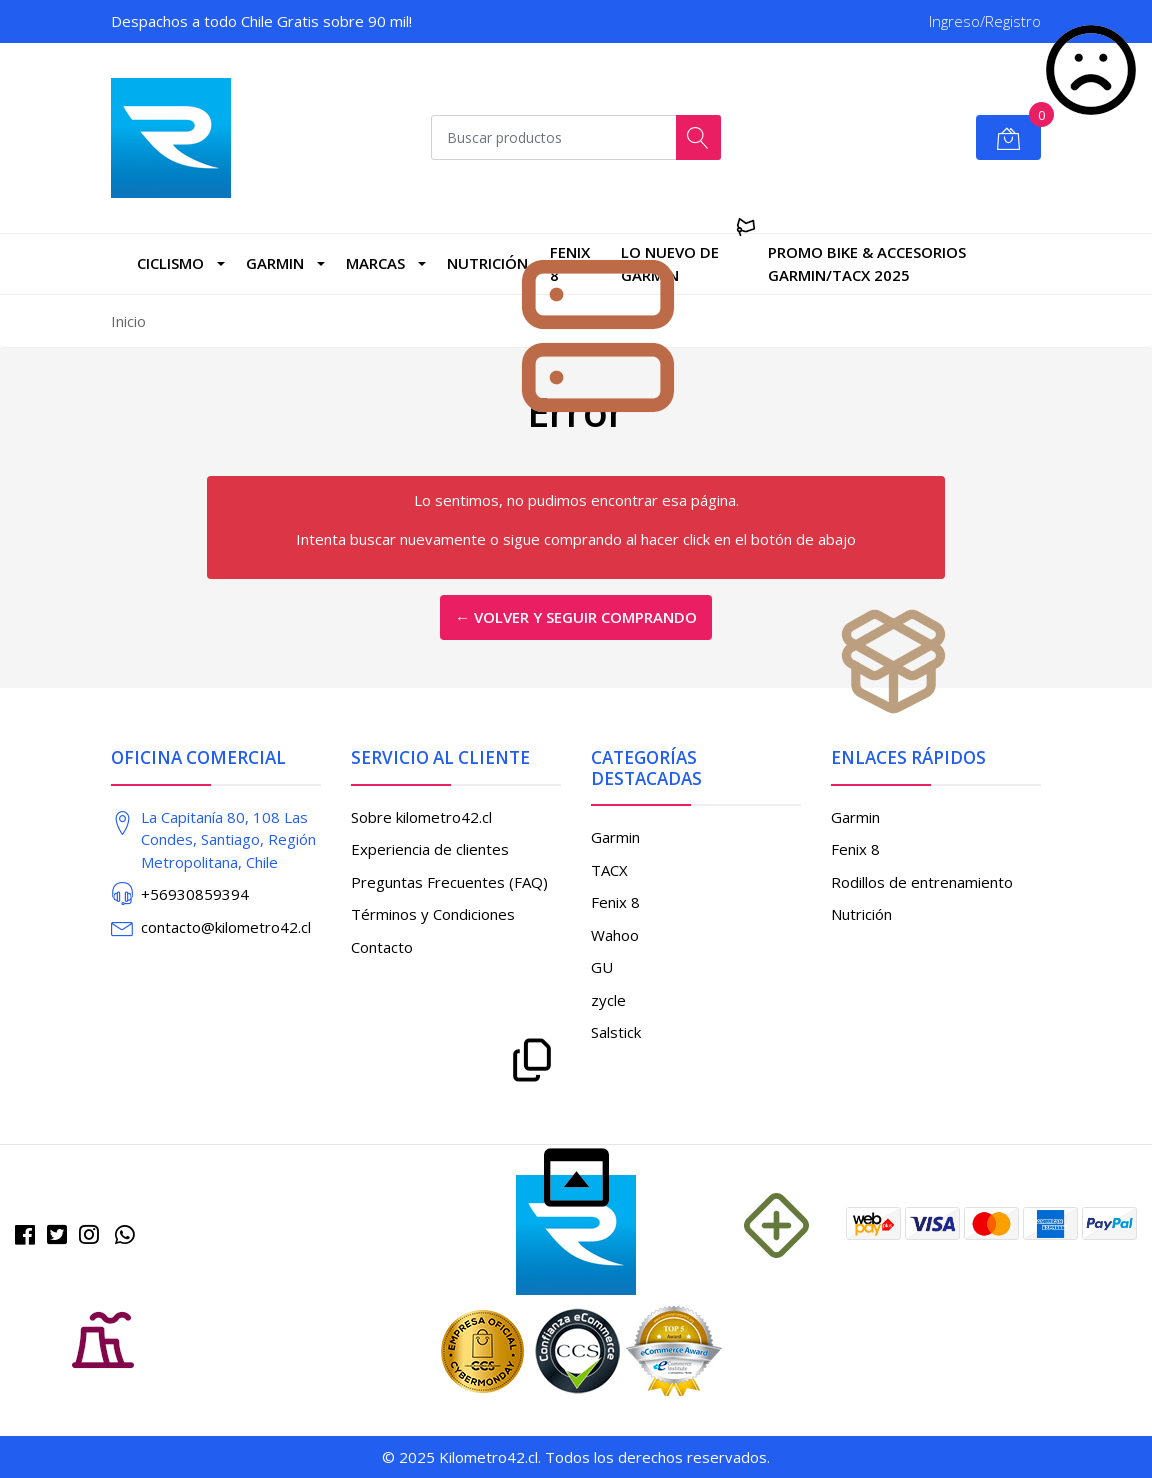 This screenshot has height=1478, width=1152. Describe the element at coordinates (746, 227) in the screenshot. I see `select a custom polygonal area` at that location.